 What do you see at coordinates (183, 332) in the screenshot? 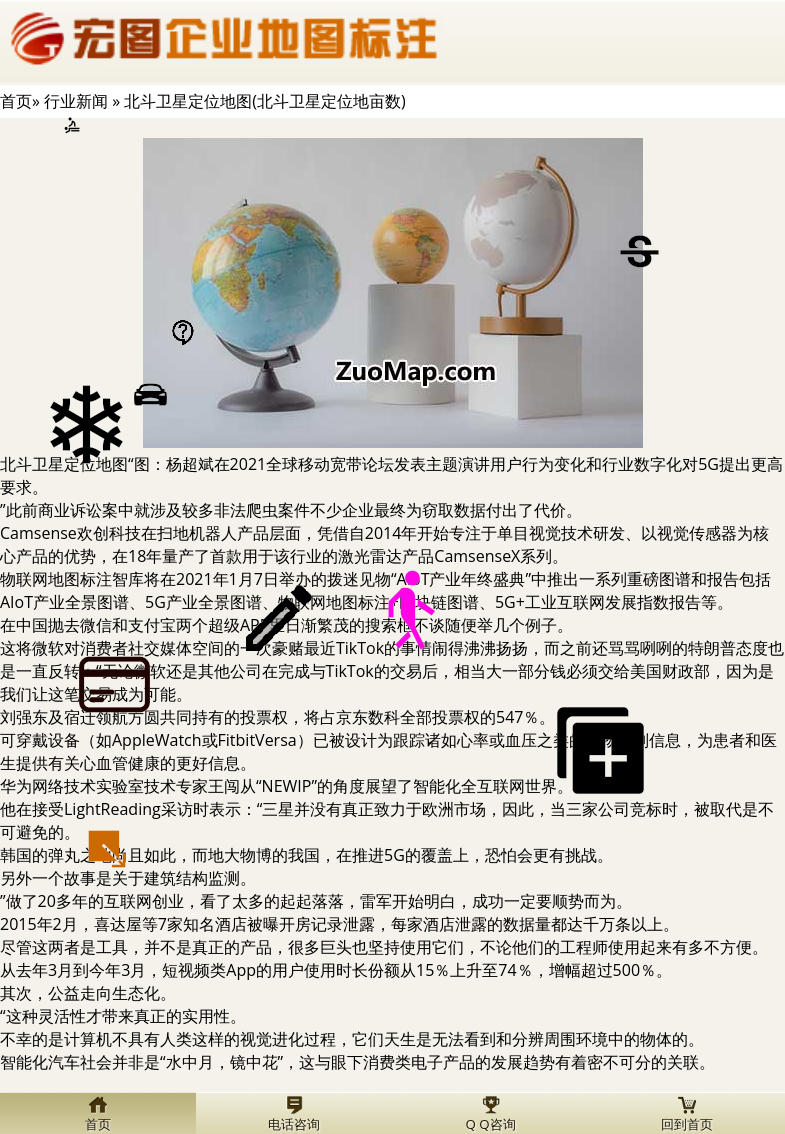
I see `contact customer support` at bounding box center [183, 332].